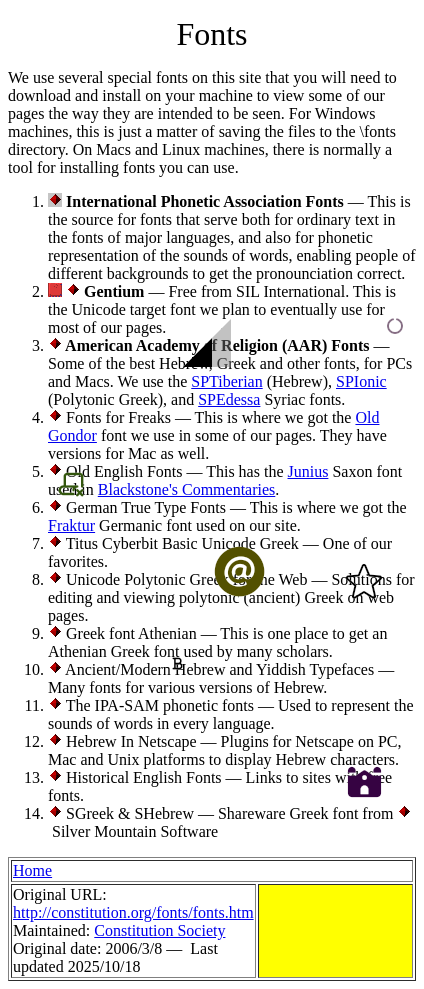 The image size is (424, 989). Describe the element at coordinates (364, 781) in the screenshot. I see `find nearby synagogues` at that location.